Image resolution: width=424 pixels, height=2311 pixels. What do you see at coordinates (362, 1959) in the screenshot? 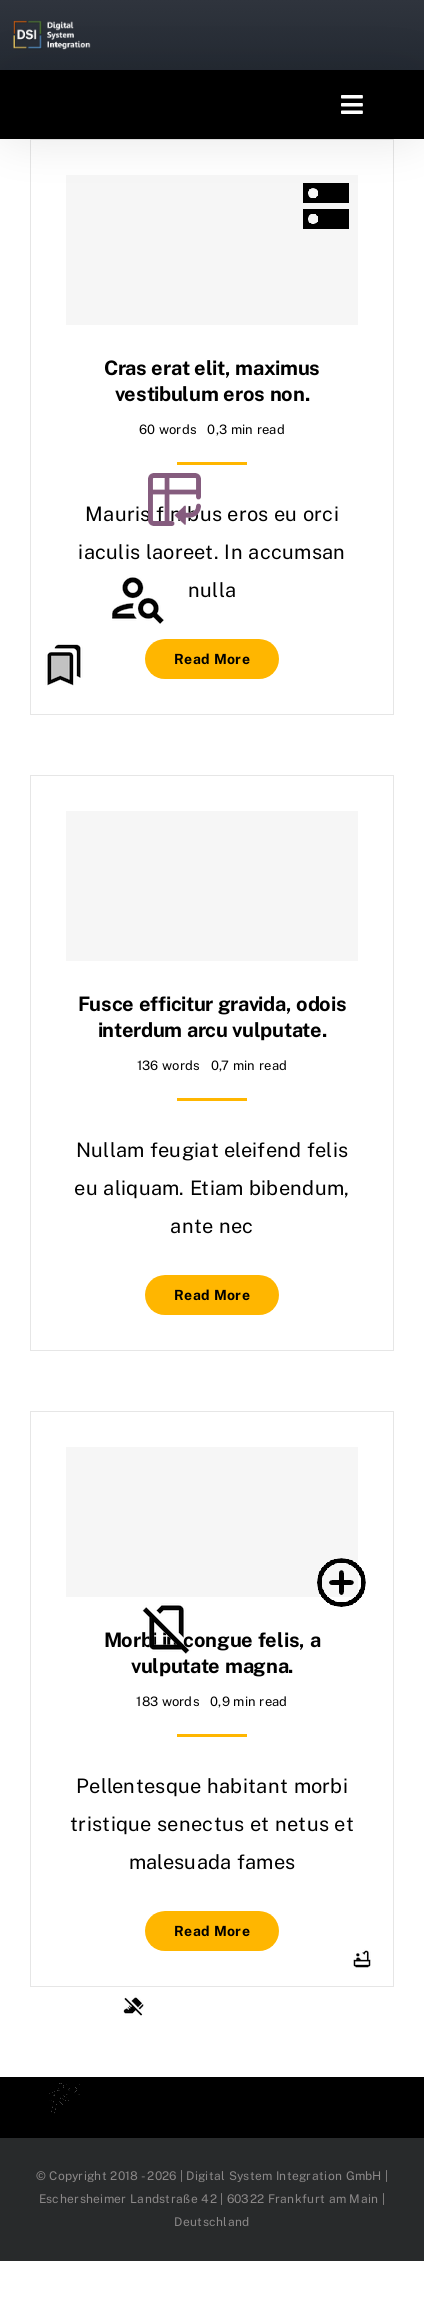
I see `indicates bathroom amenities available` at bounding box center [362, 1959].